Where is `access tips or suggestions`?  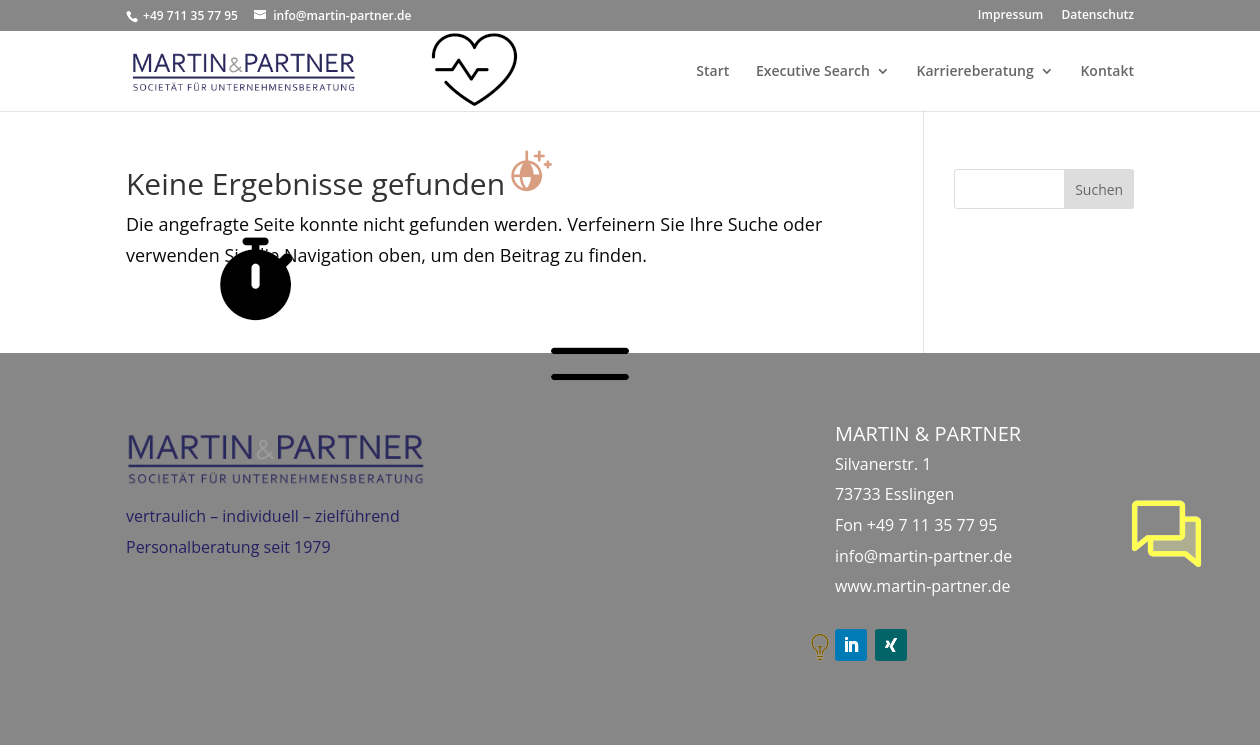 access tips or suggestions is located at coordinates (820, 647).